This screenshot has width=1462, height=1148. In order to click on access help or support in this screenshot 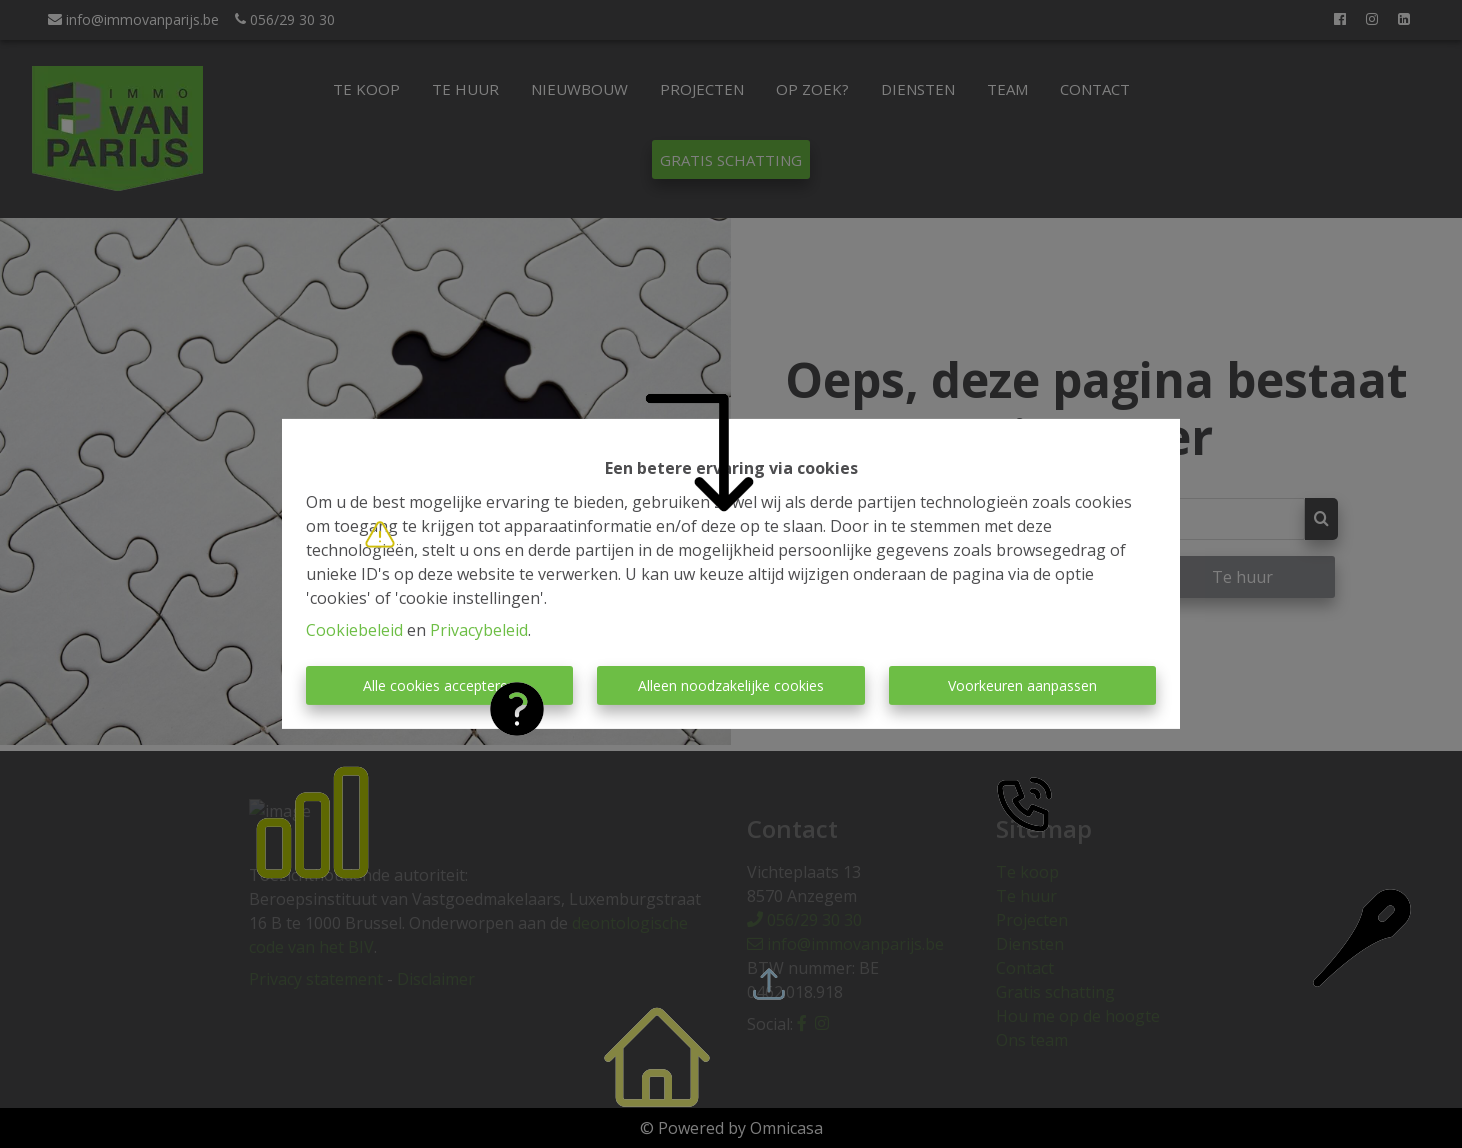, I will do `click(517, 709)`.